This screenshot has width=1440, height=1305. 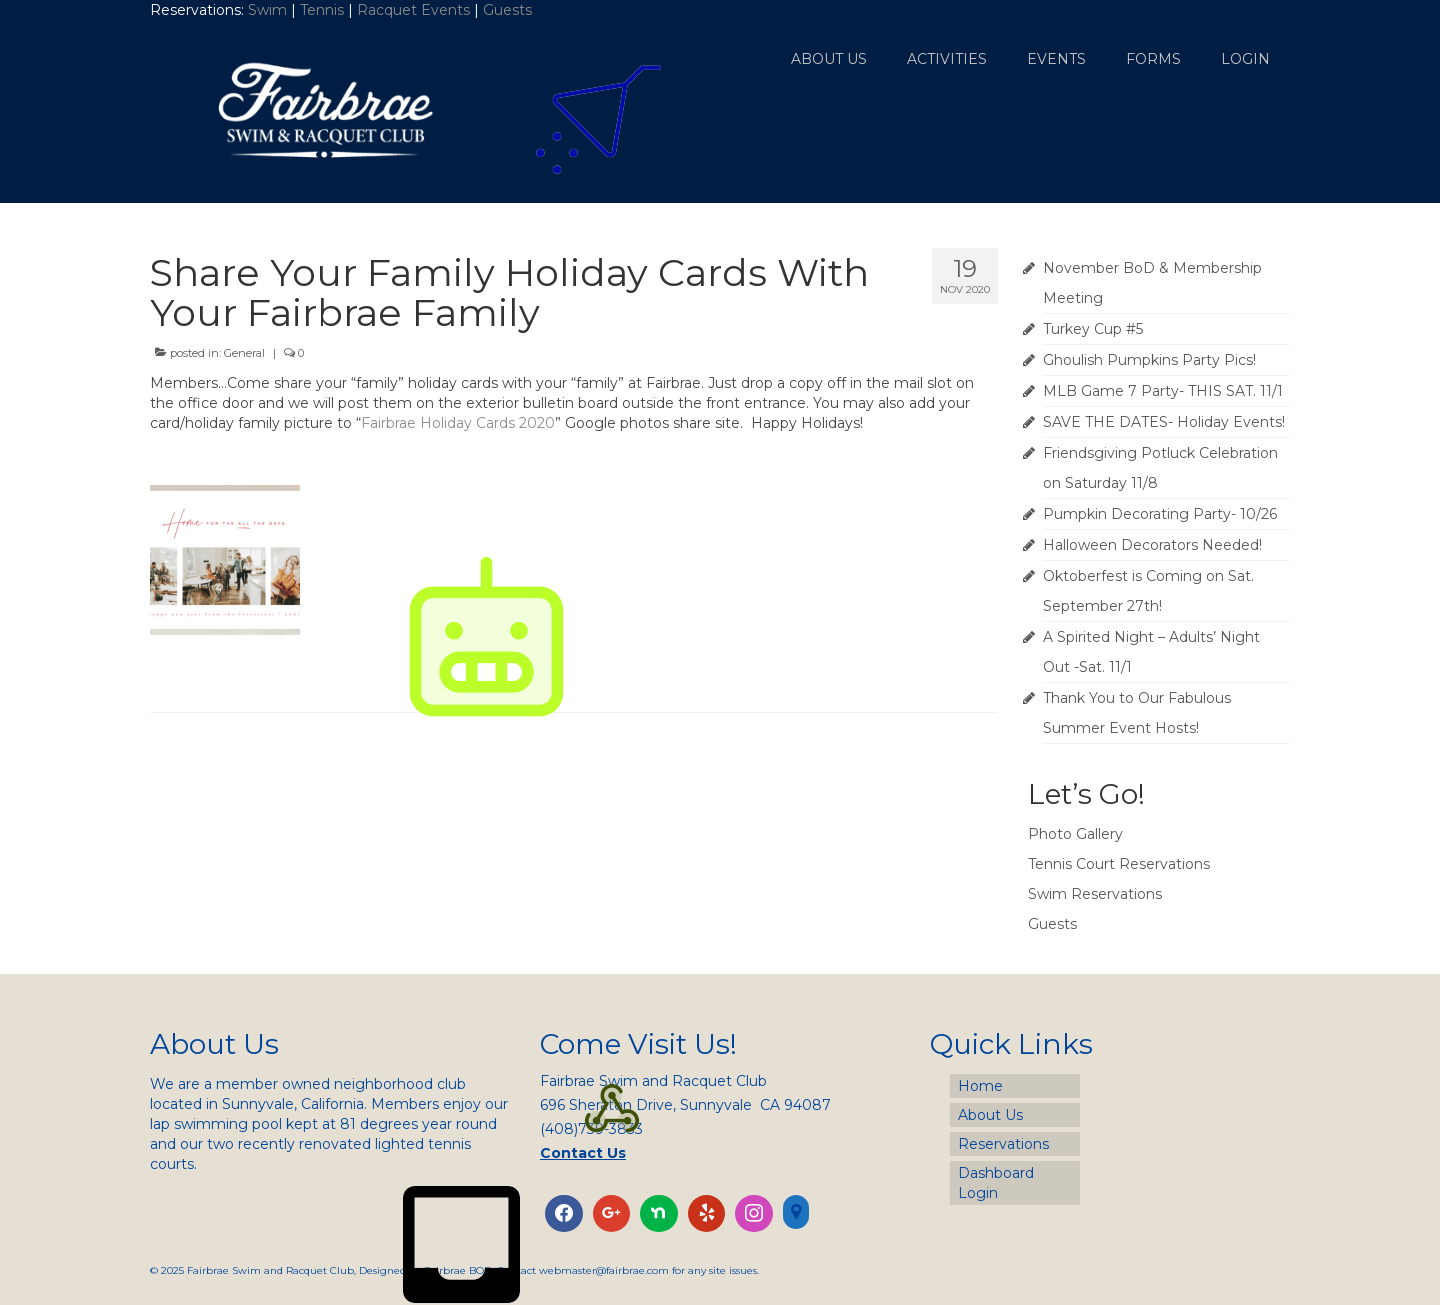 I want to click on access AI assistant or chatbot, so click(x=486, y=645).